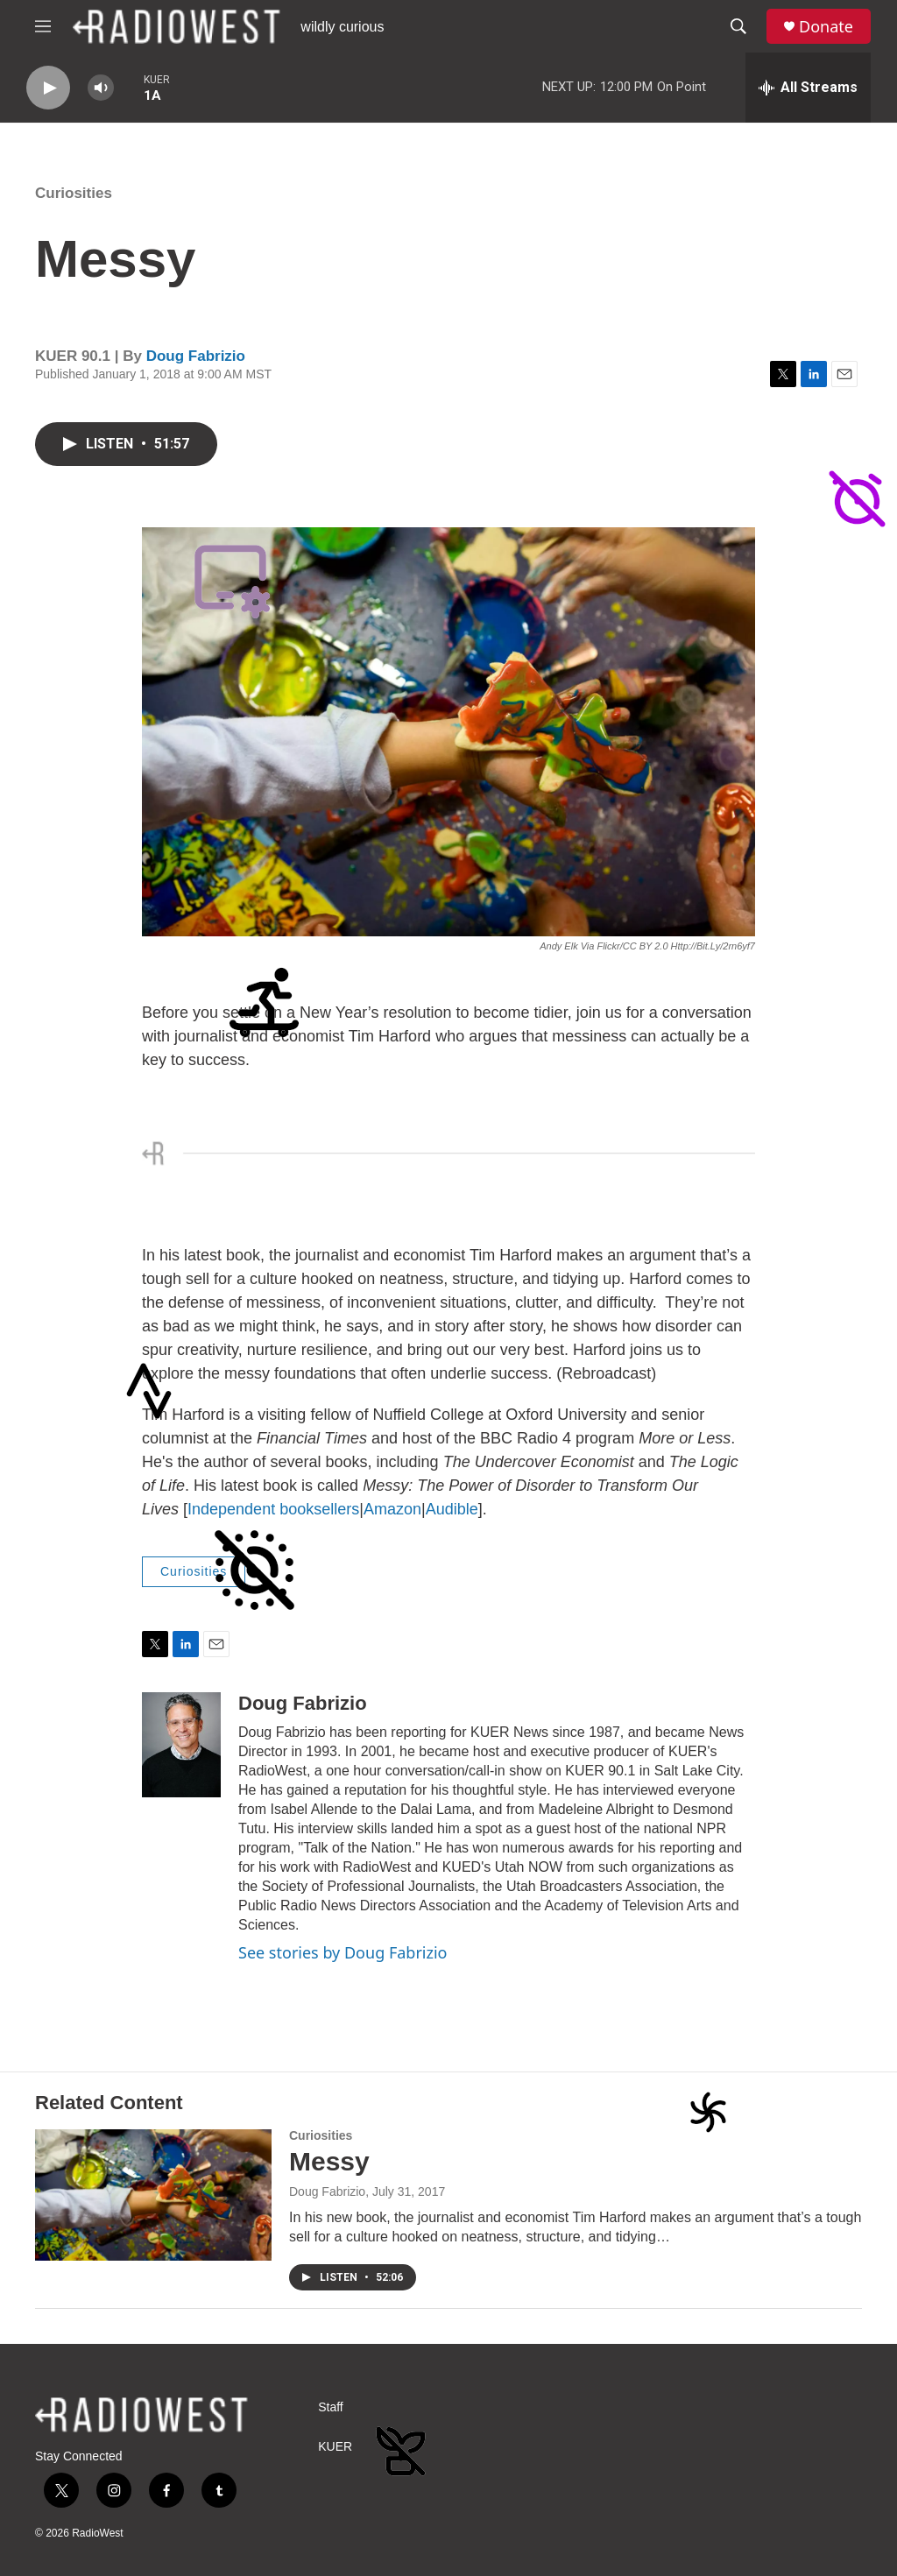 The image size is (897, 2576). I want to click on access tablet display settings, so click(230, 577).